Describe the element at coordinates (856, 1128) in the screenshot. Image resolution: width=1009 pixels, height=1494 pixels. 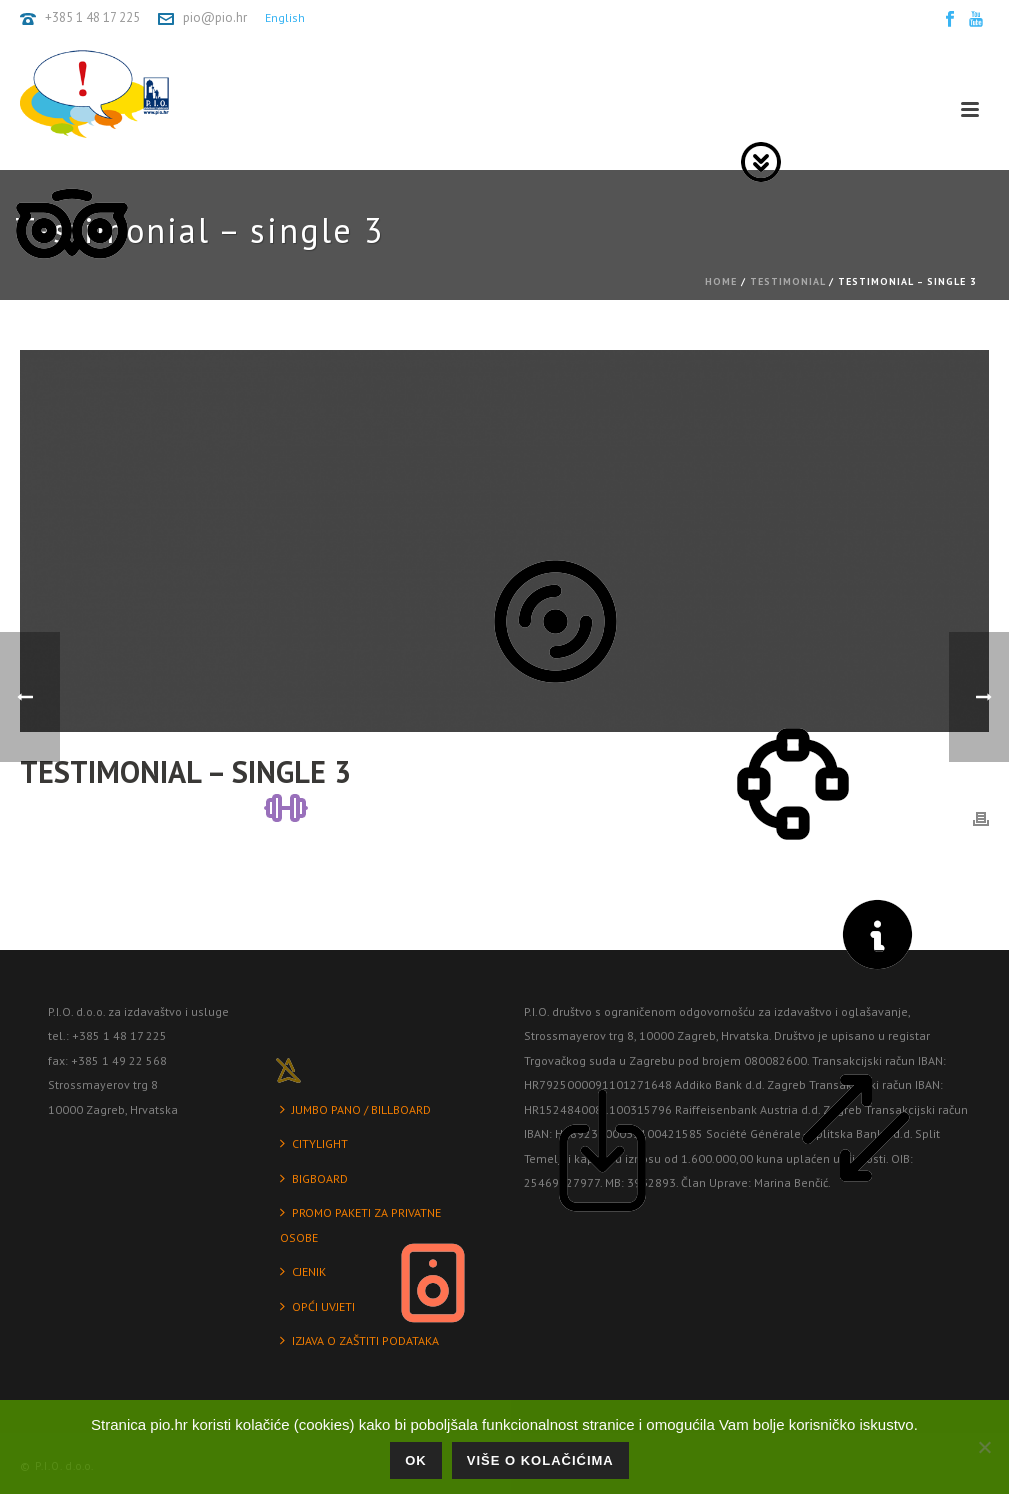
I see `resize element diagonally` at that location.